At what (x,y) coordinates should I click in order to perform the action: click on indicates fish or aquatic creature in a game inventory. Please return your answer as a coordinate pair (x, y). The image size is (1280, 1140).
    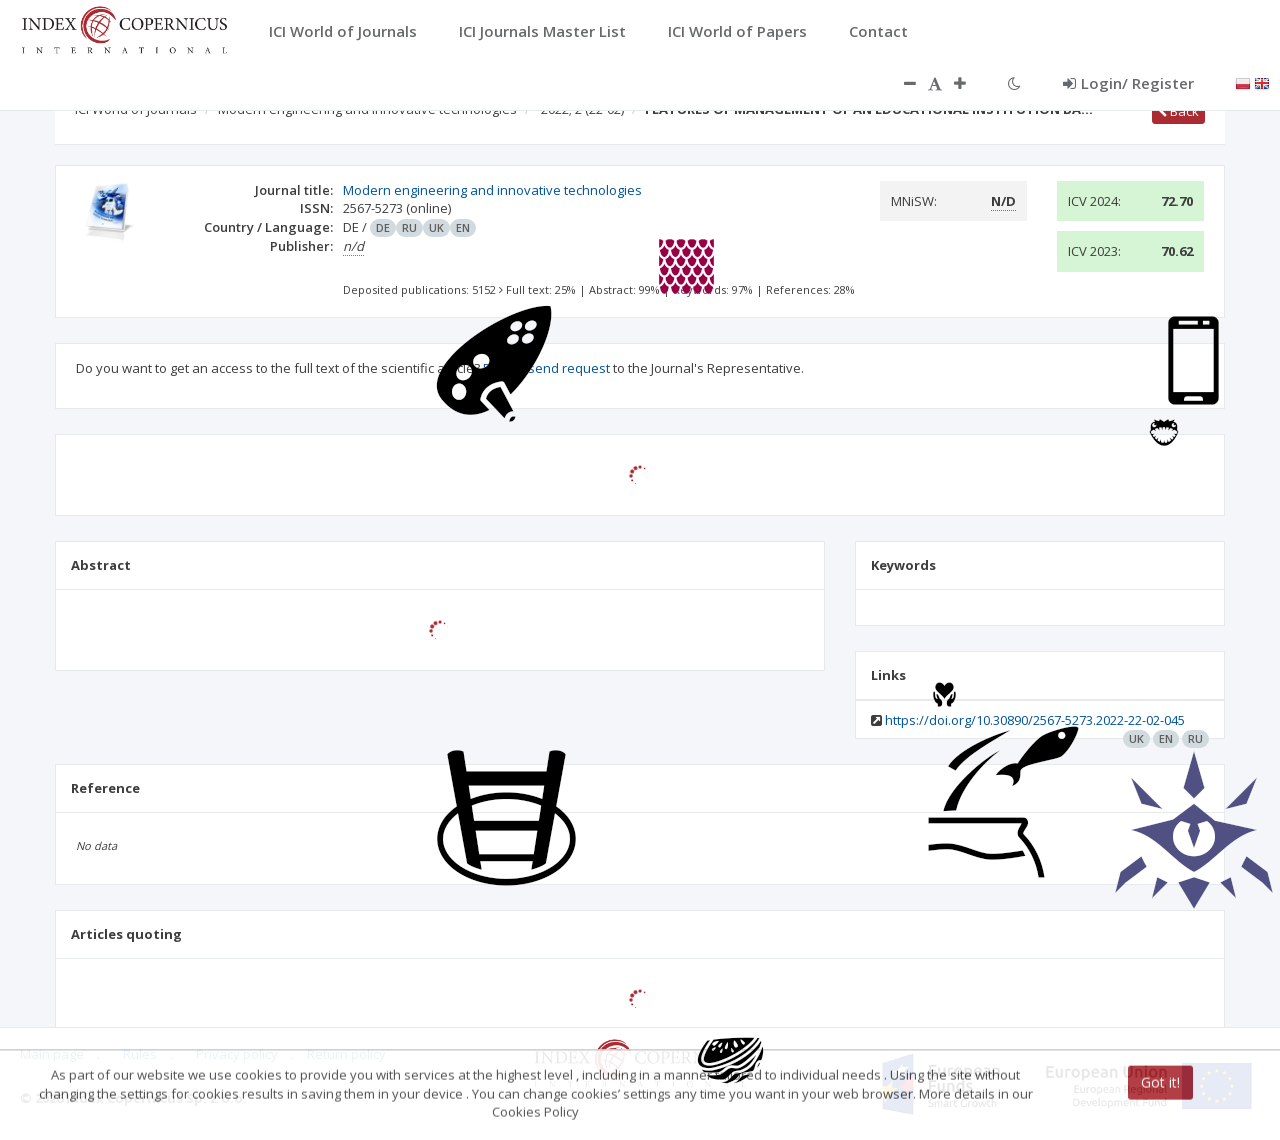
    Looking at the image, I should click on (686, 266).